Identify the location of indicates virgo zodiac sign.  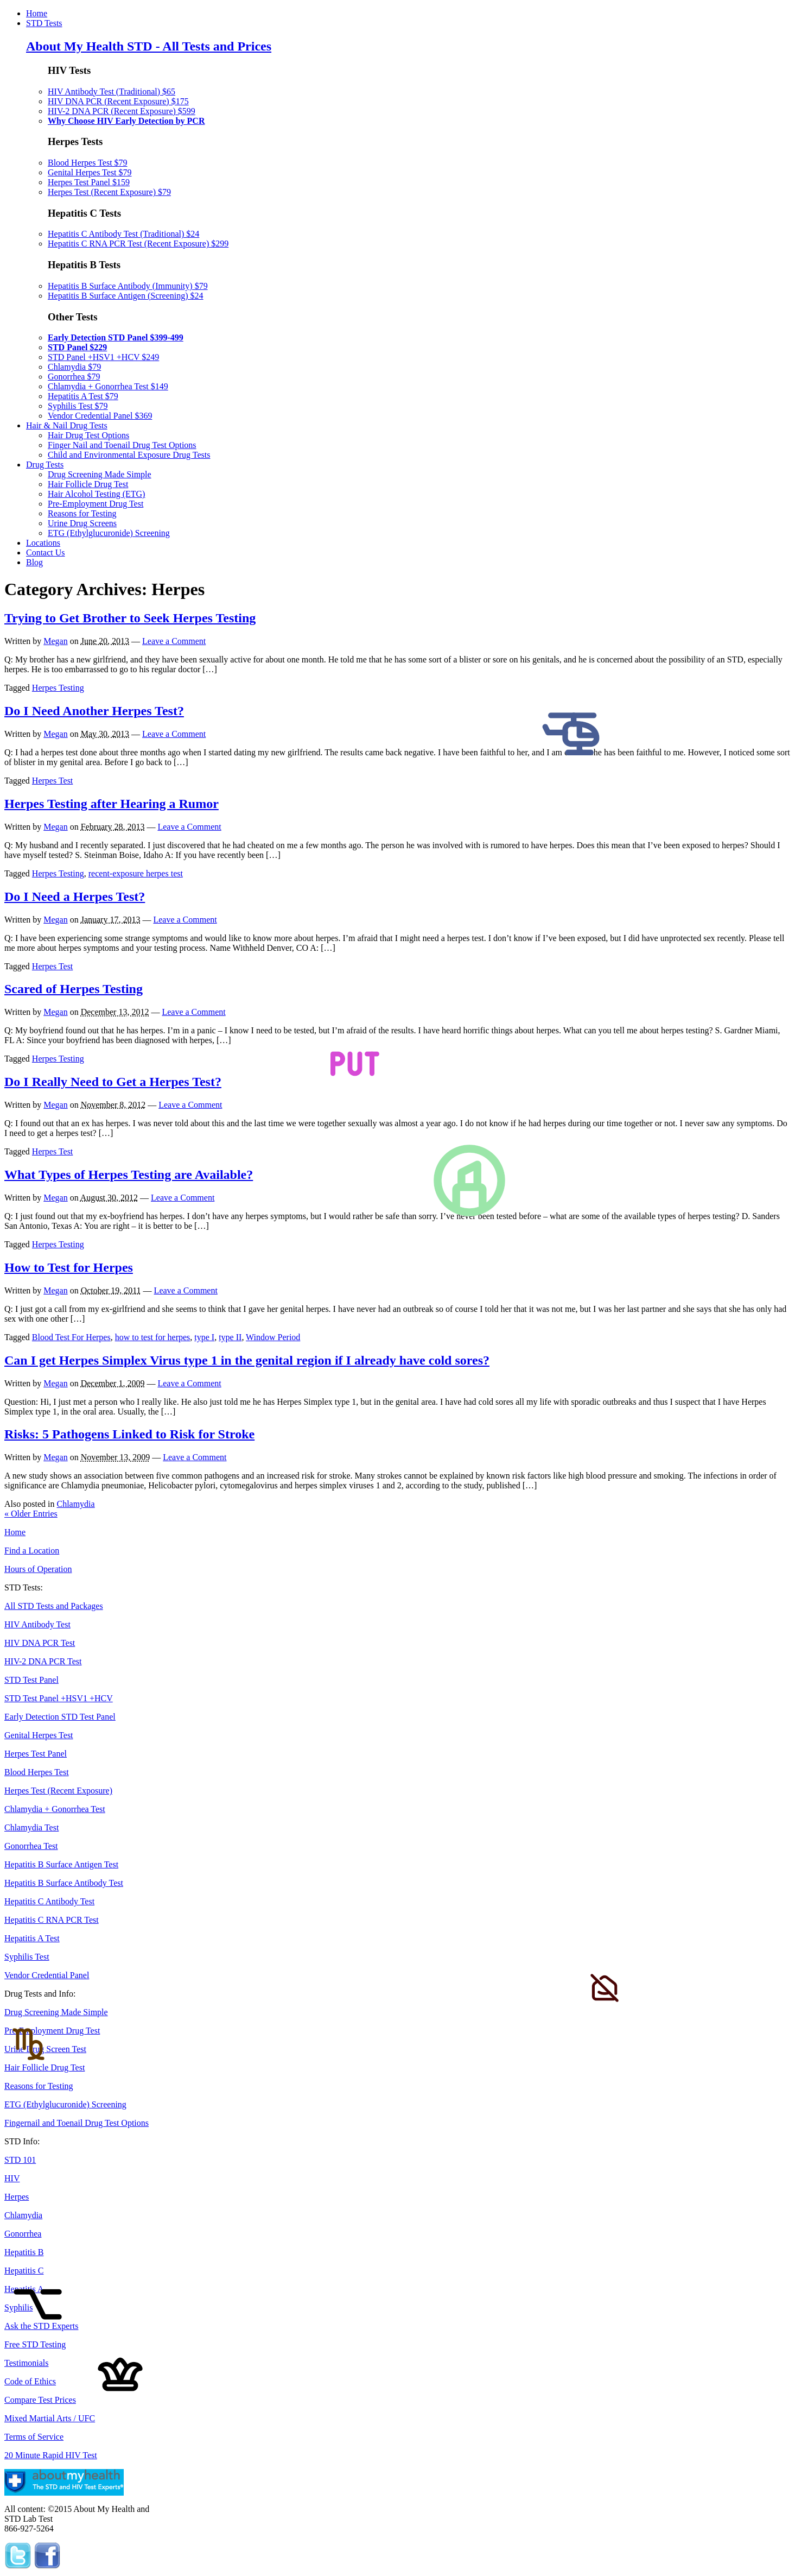
(29, 2043).